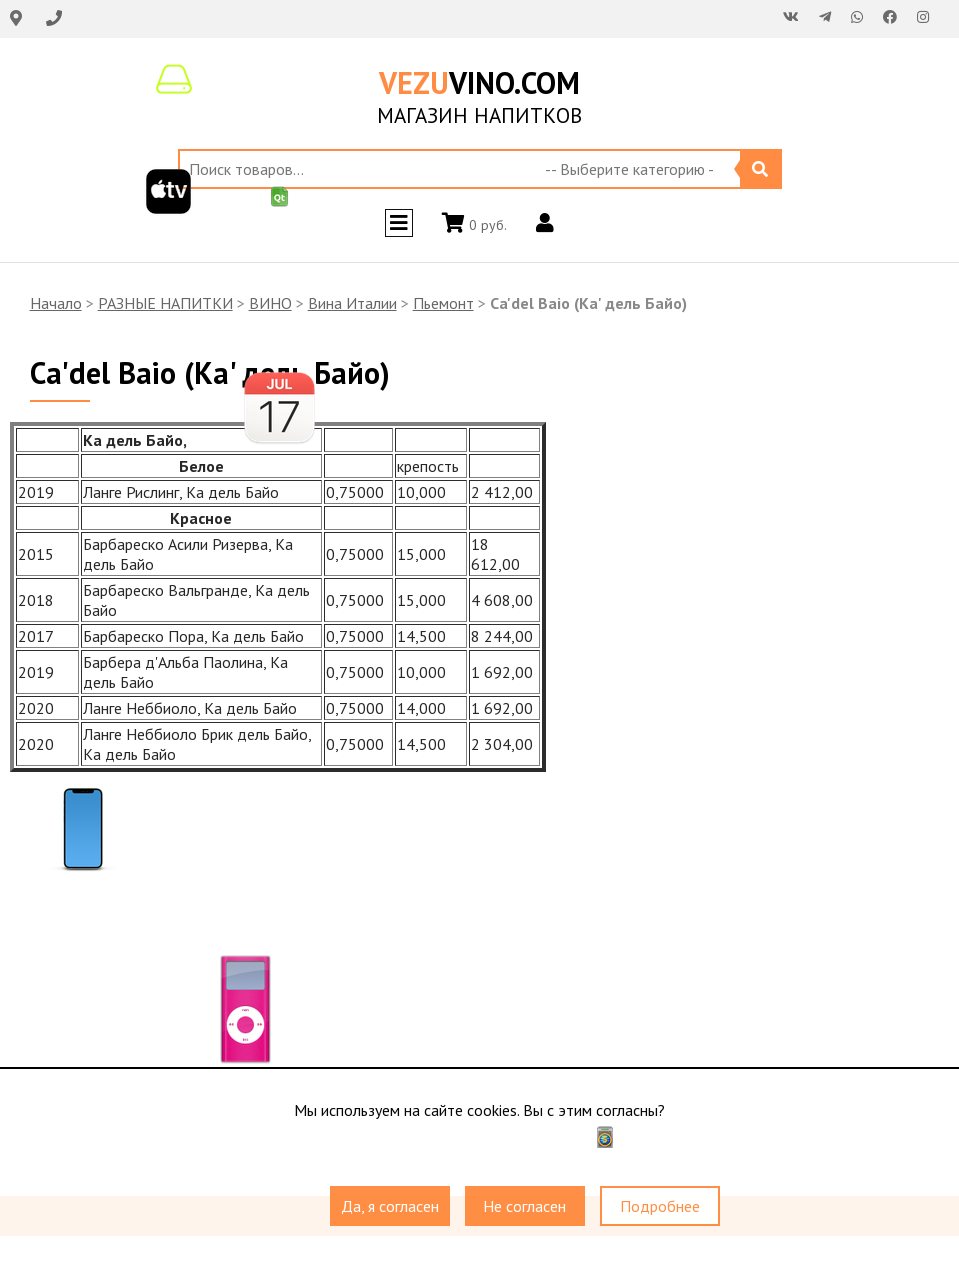 The height and width of the screenshot is (1261, 959). I want to click on RAID 5 storage configuration status, so click(605, 1137).